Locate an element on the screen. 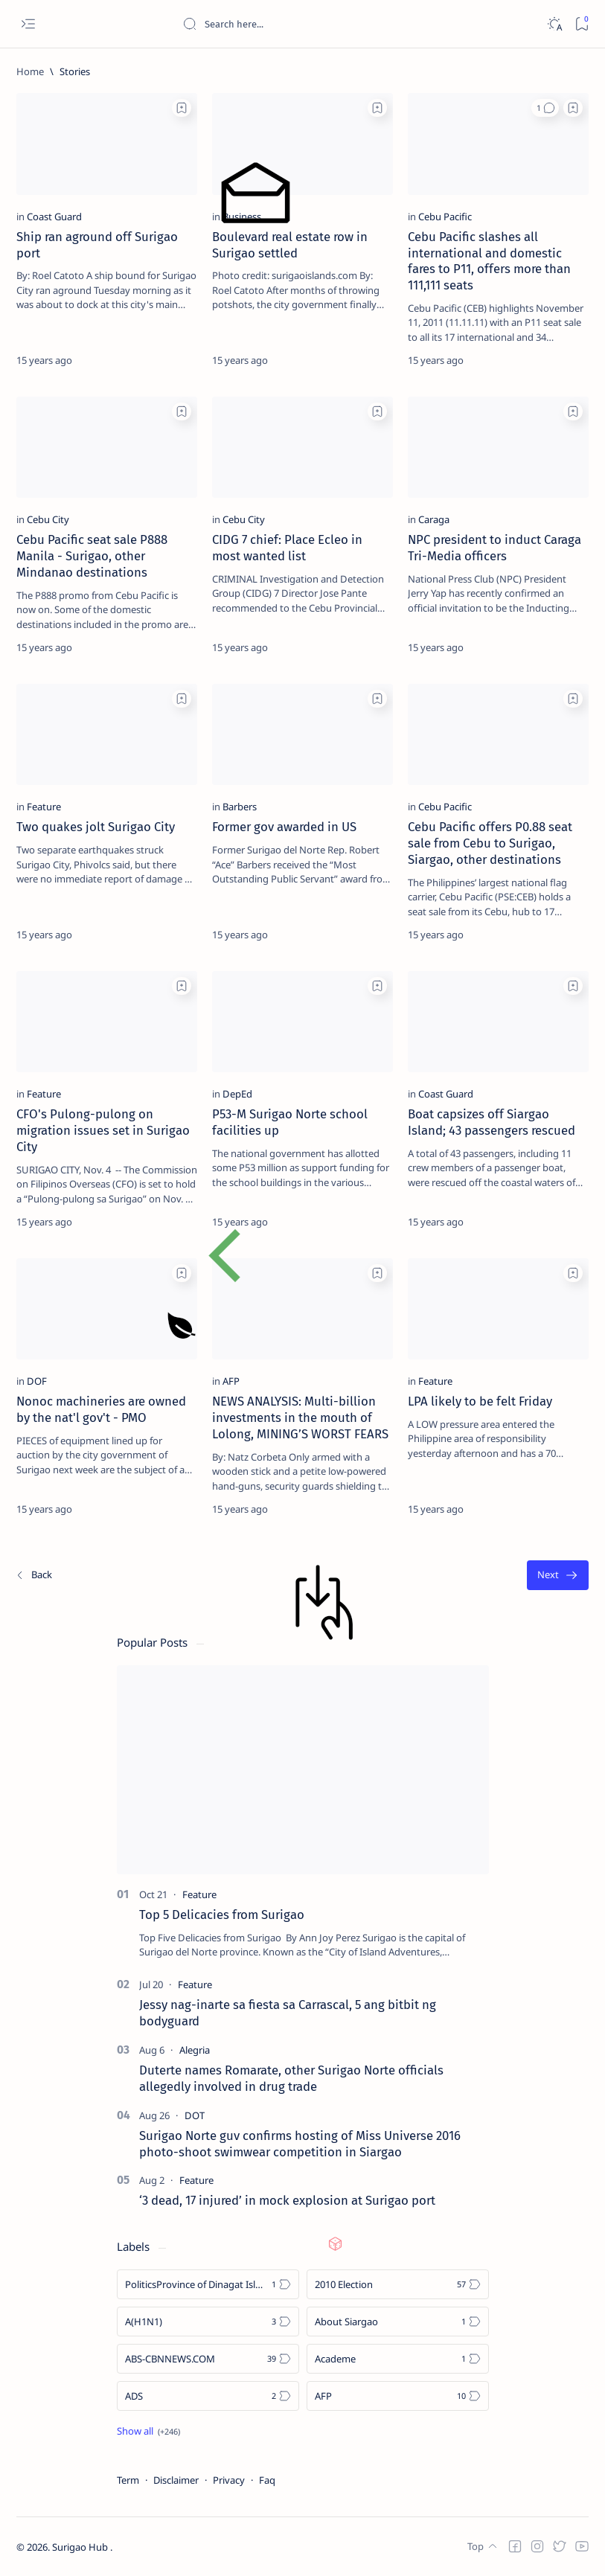 Image resolution: width=605 pixels, height=2576 pixels. indicates eco-friendly or sustainable option is located at coordinates (182, 1326).